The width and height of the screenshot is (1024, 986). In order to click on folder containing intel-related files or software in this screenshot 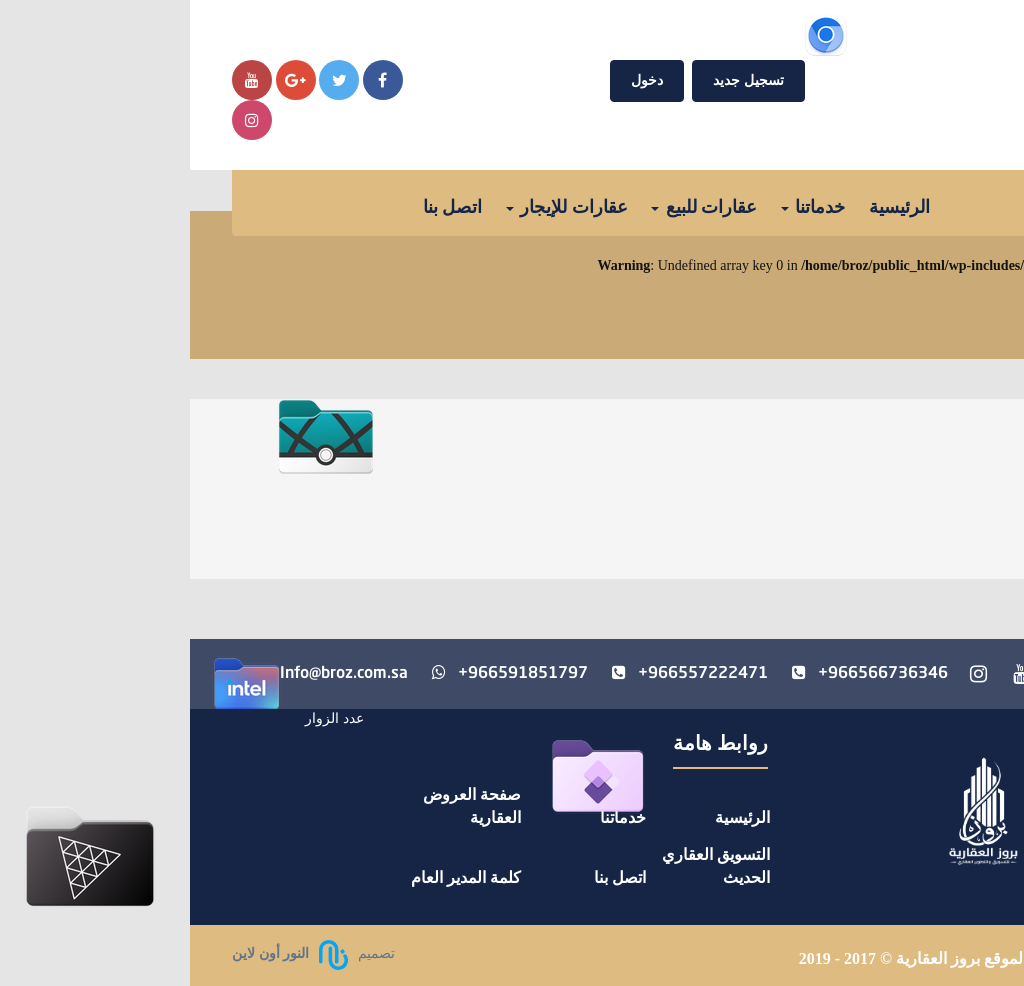, I will do `click(246, 685)`.